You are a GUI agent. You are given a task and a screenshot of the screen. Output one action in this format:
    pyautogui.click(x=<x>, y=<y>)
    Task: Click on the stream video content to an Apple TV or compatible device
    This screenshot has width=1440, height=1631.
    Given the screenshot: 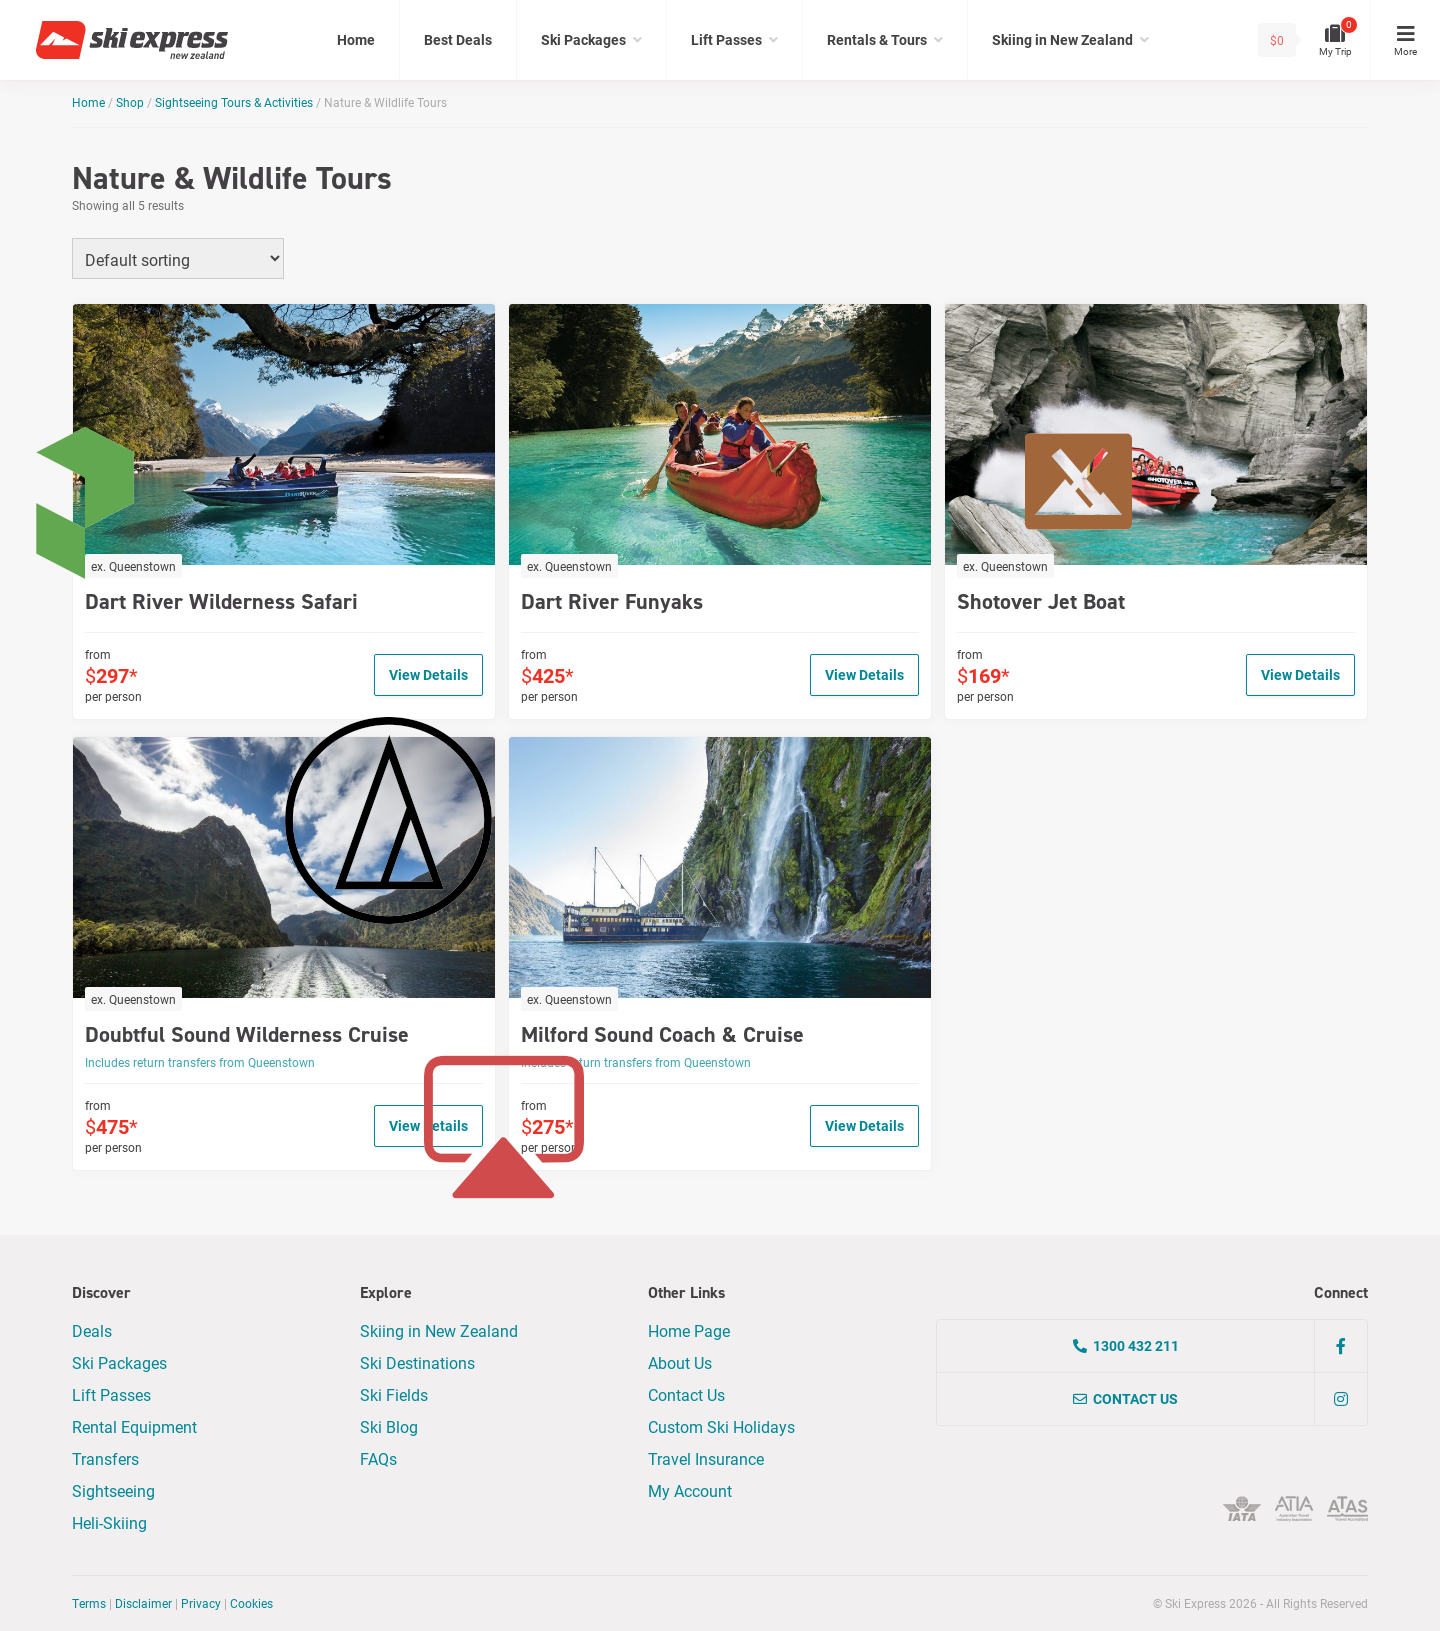 What is the action you would take?
    pyautogui.click(x=504, y=1127)
    